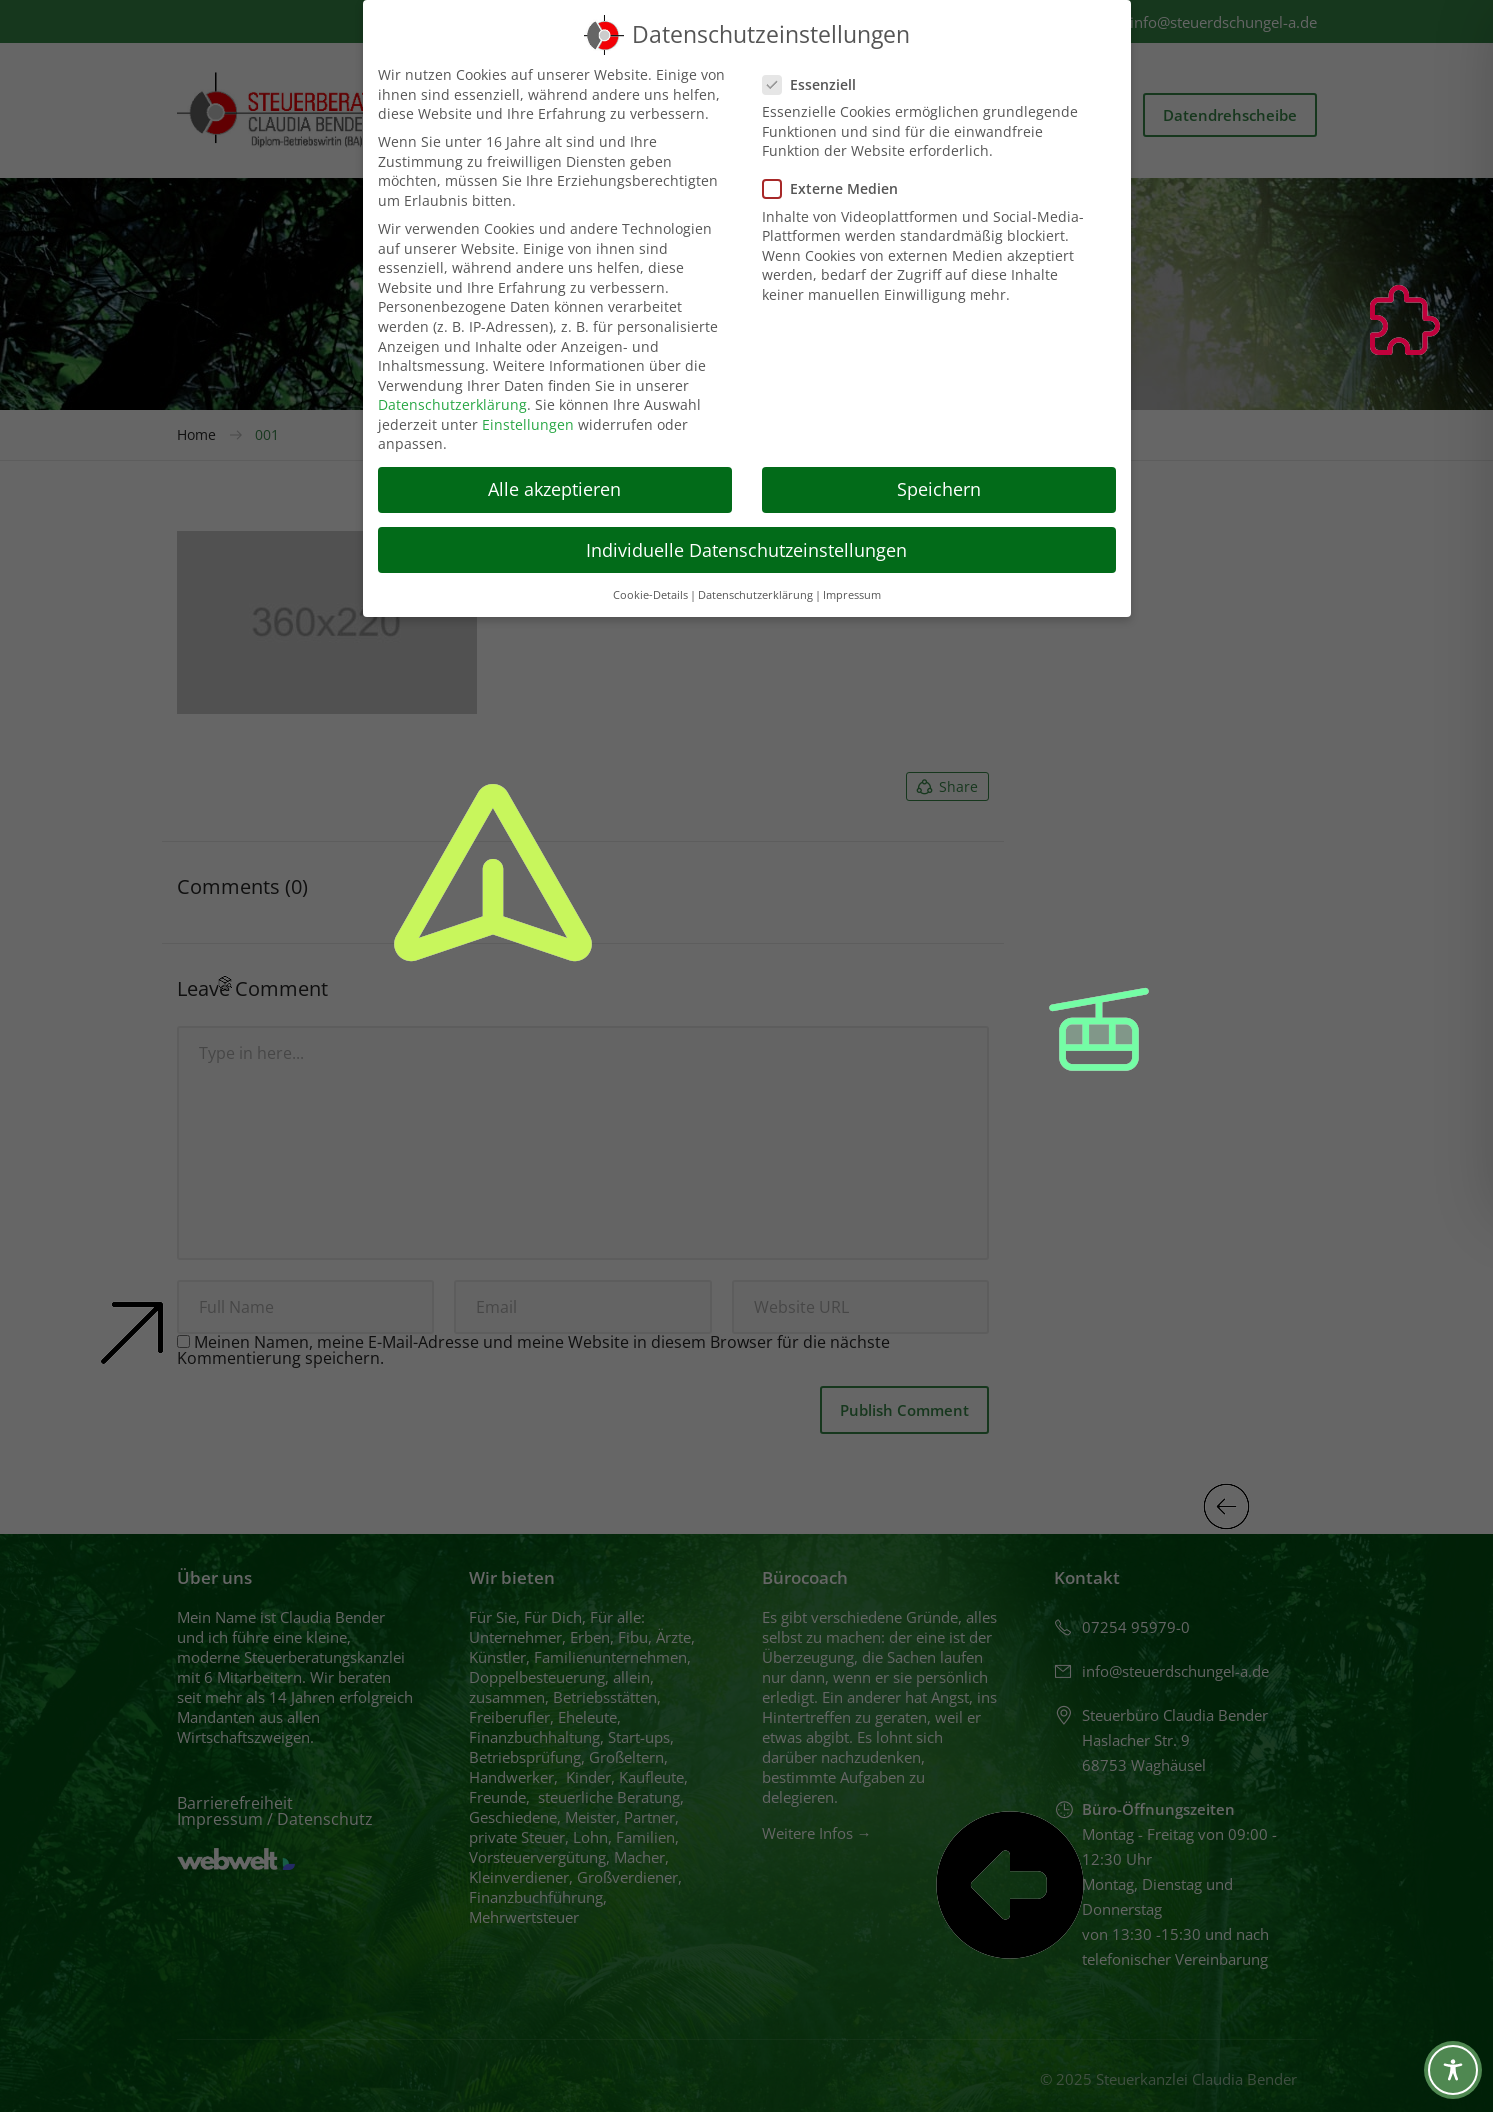 This screenshot has height=2112, width=1493. What do you see at coordinates (1226, 1506) in the screenshot?
I see `go back to the previous screen` at bounding box center [1226, 1506].